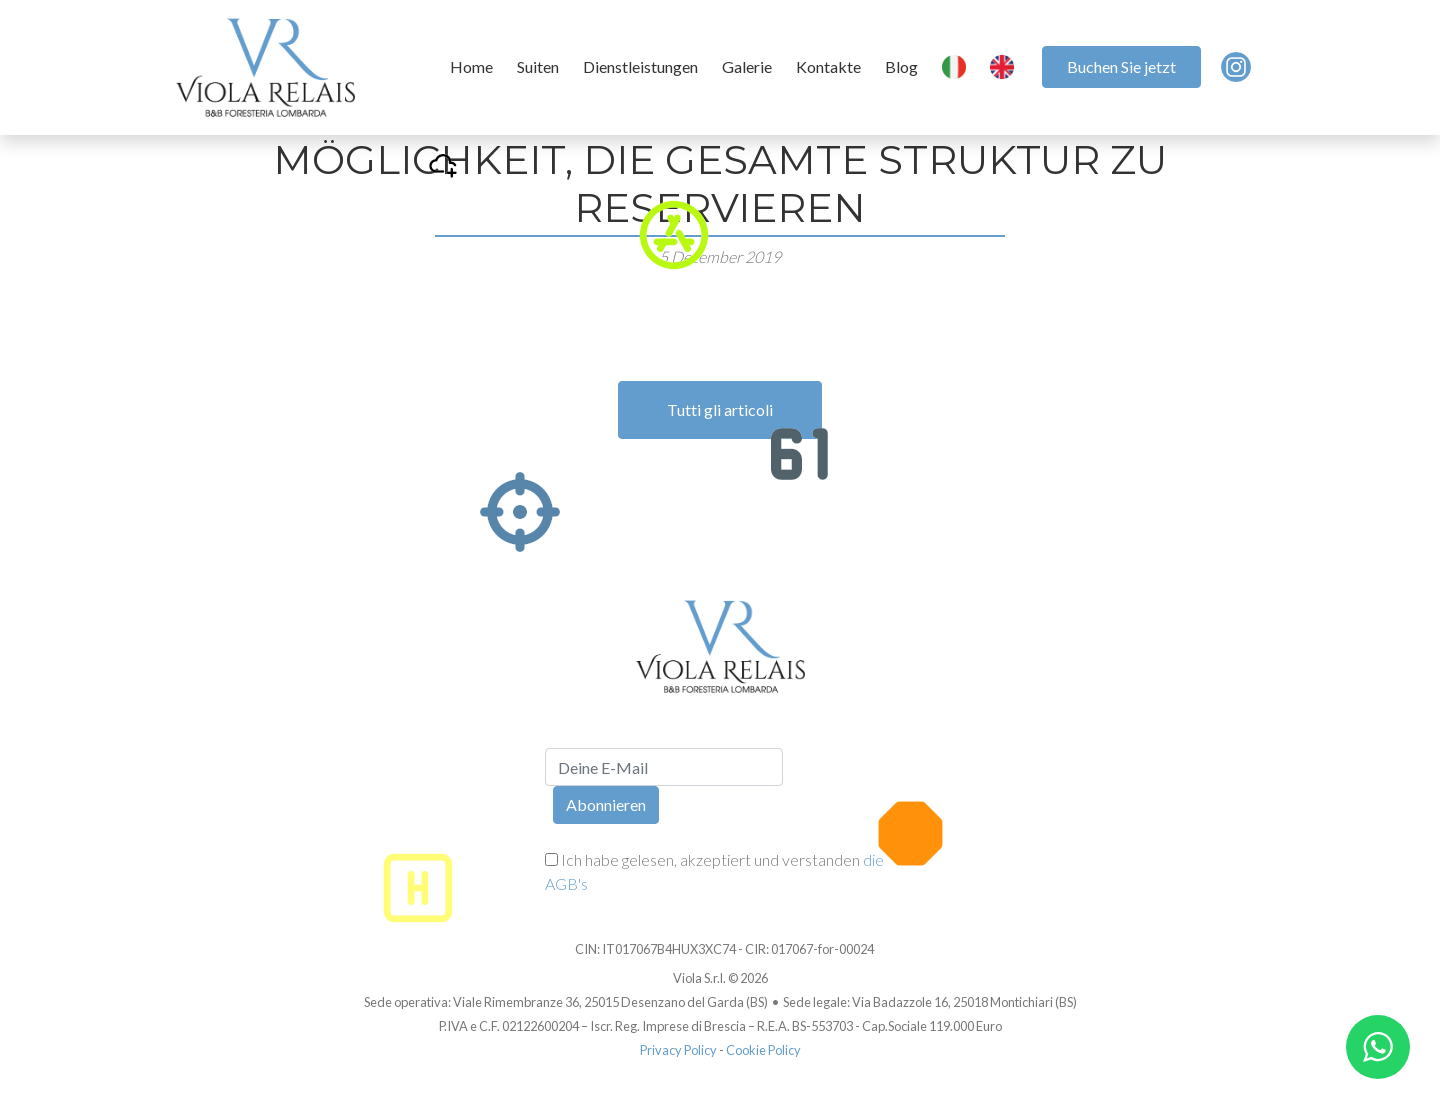 This screenshot has height=1109, width=1440. Describe the element at coordinates (418, 888) in the screenshot. I see `indicates a hospital or medical facility` at that location.